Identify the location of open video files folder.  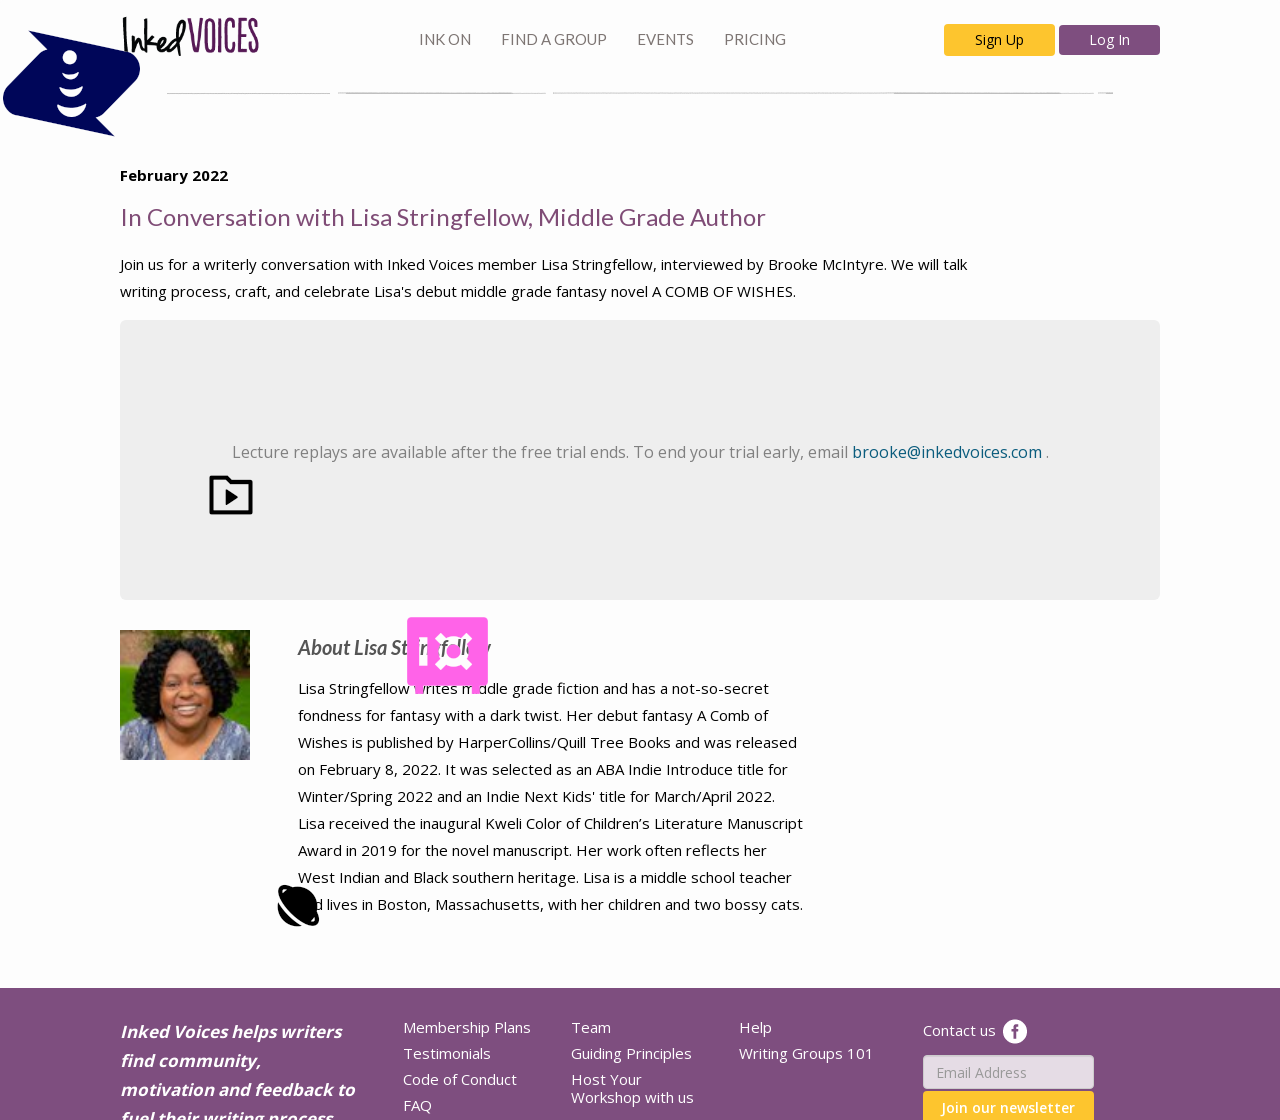
(231, 495).